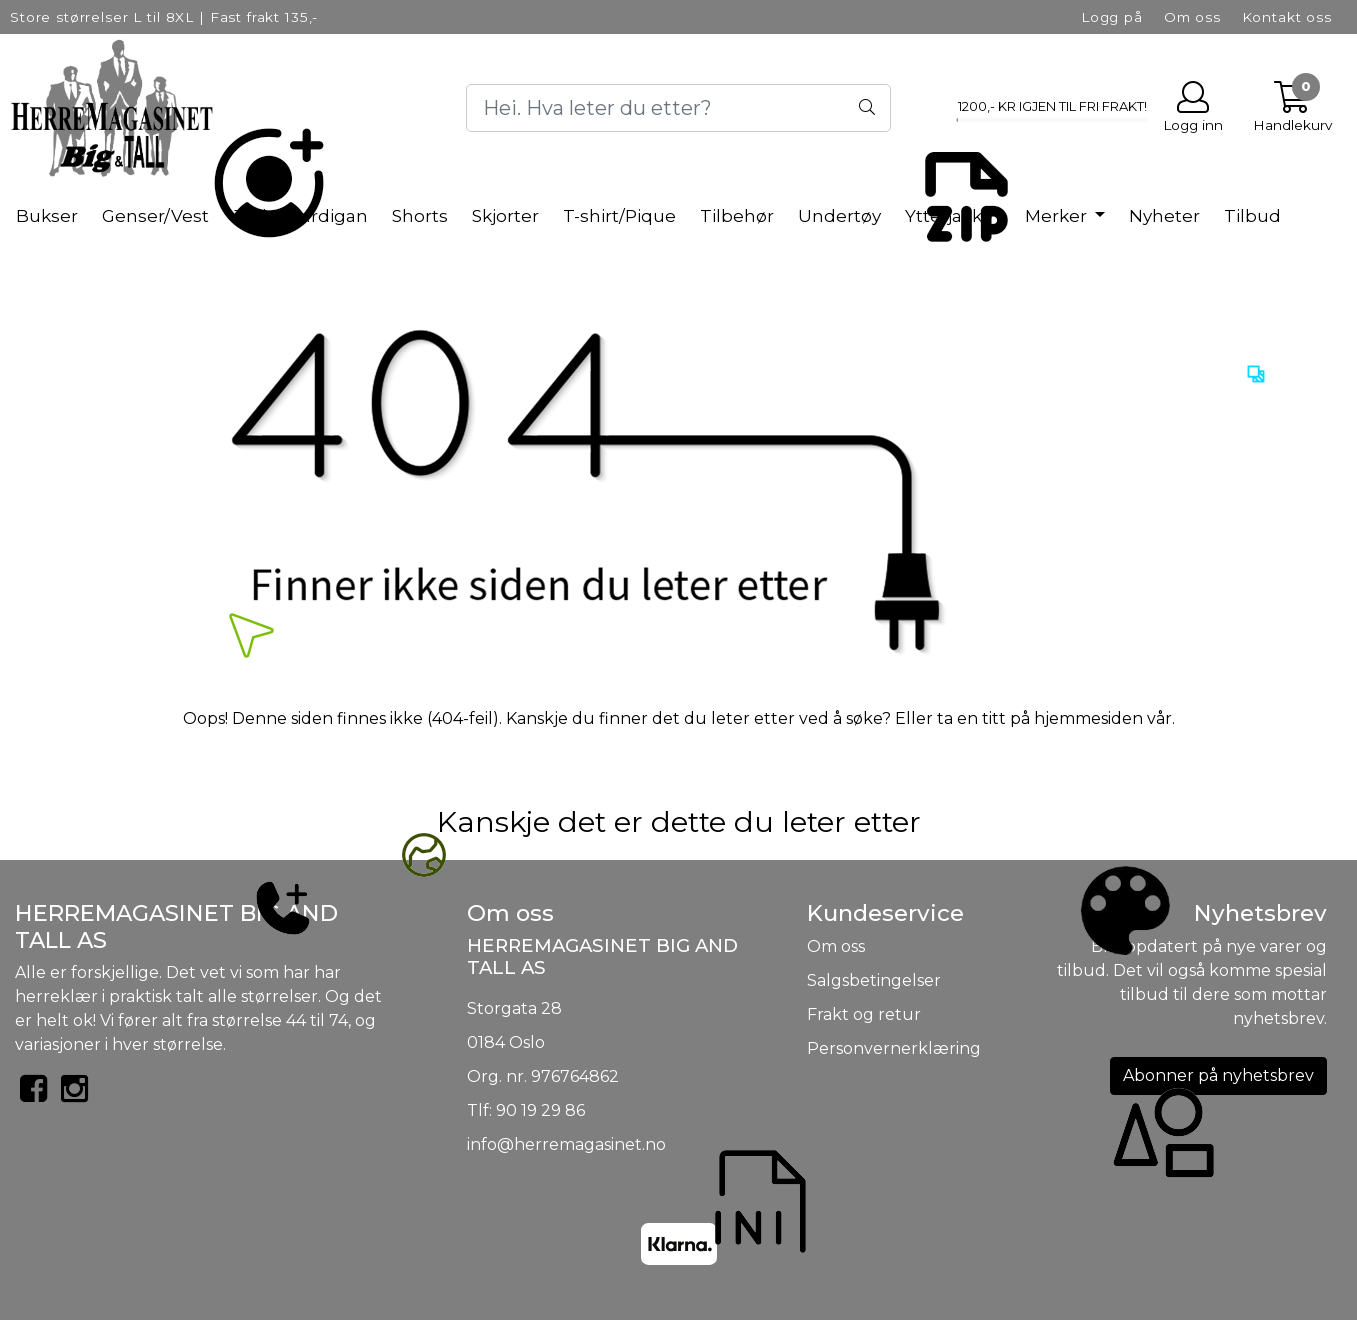 This screenshot has width=1357, height=1321. I want to click on switch to eastern hemisphere region, so click(424, 855).